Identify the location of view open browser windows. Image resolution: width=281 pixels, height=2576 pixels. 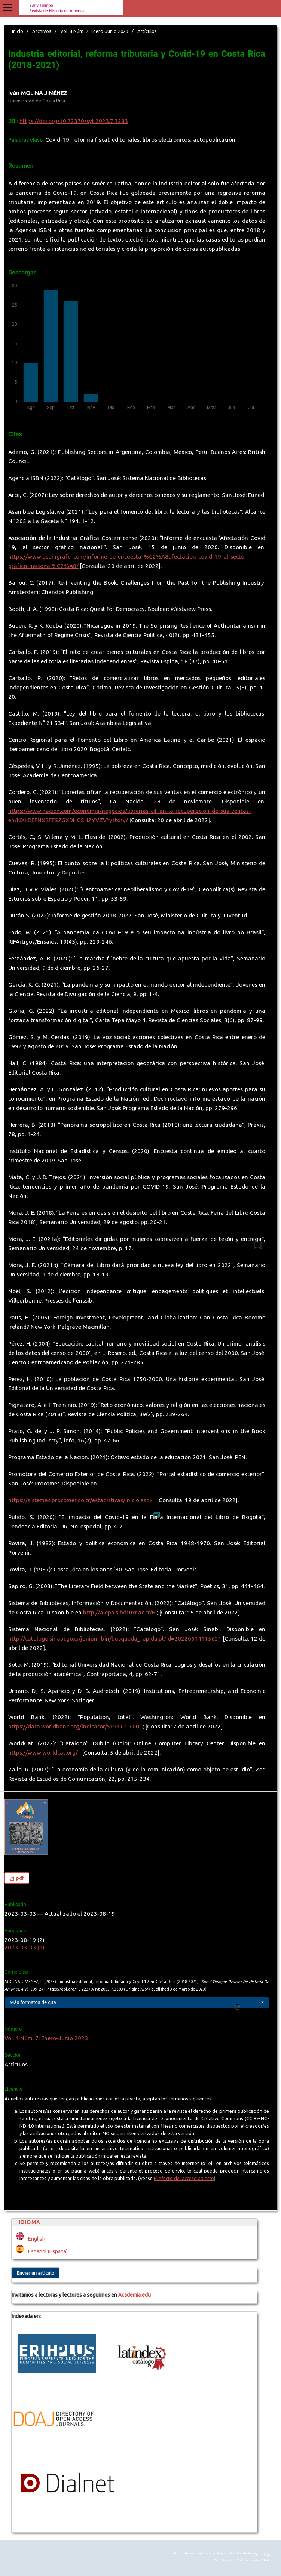
(156, 1515).